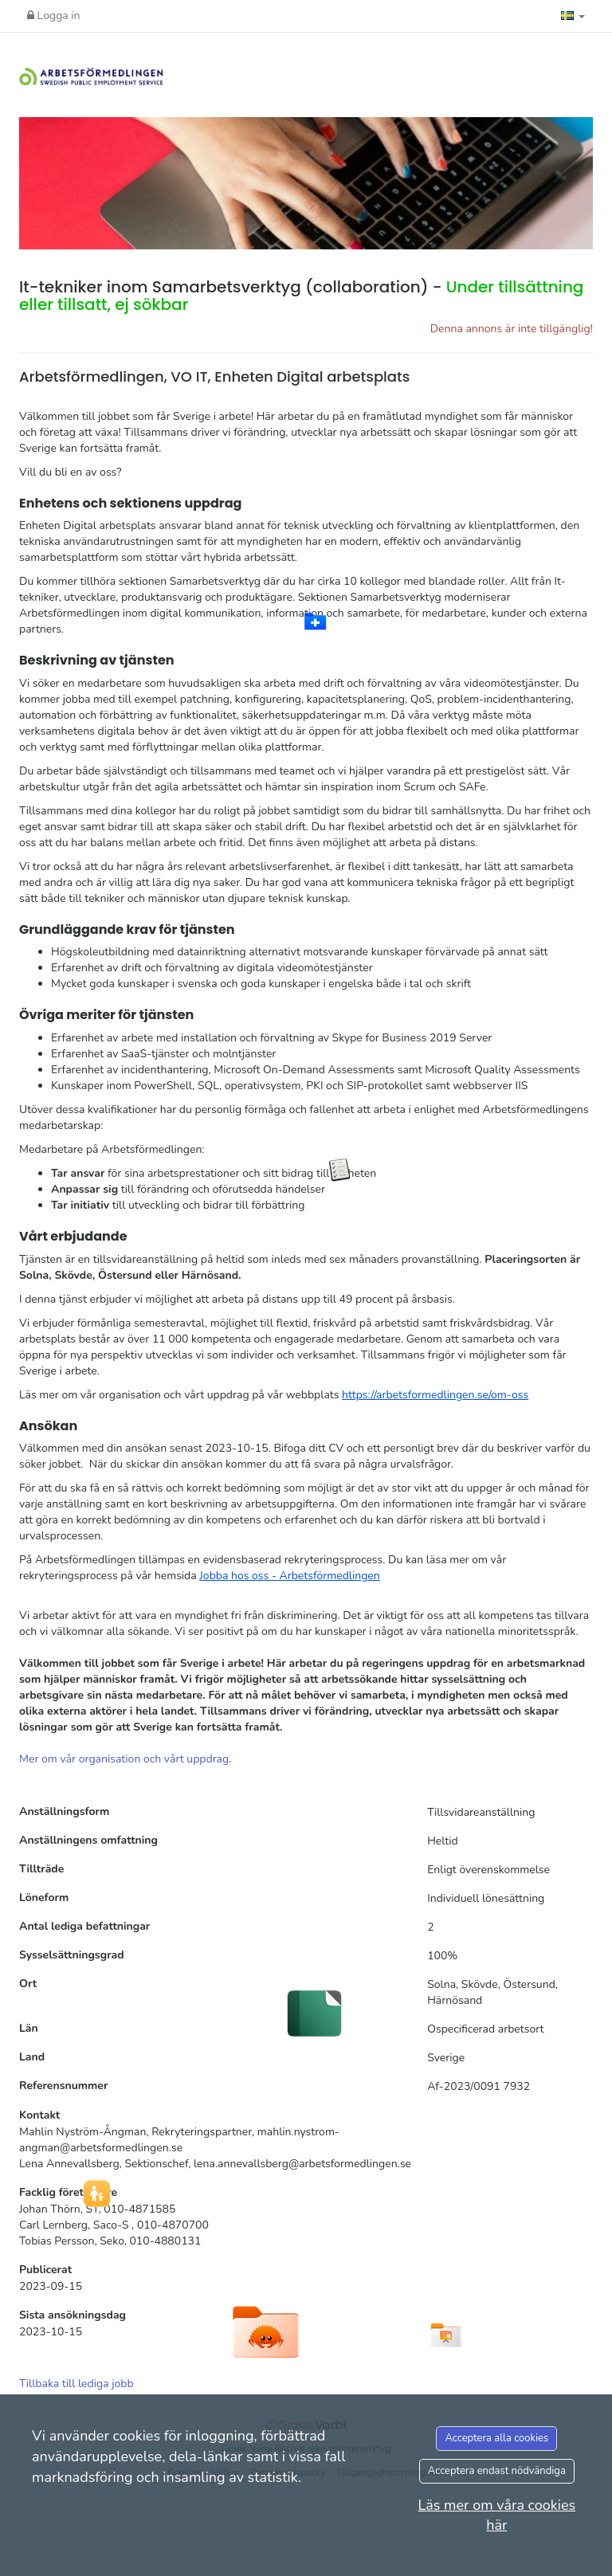 This screenshot has height=2576, width=612. Describe the element at coordinates (314, 2011) in the screenshot. I see `change your desktop wallpaper` at that location.